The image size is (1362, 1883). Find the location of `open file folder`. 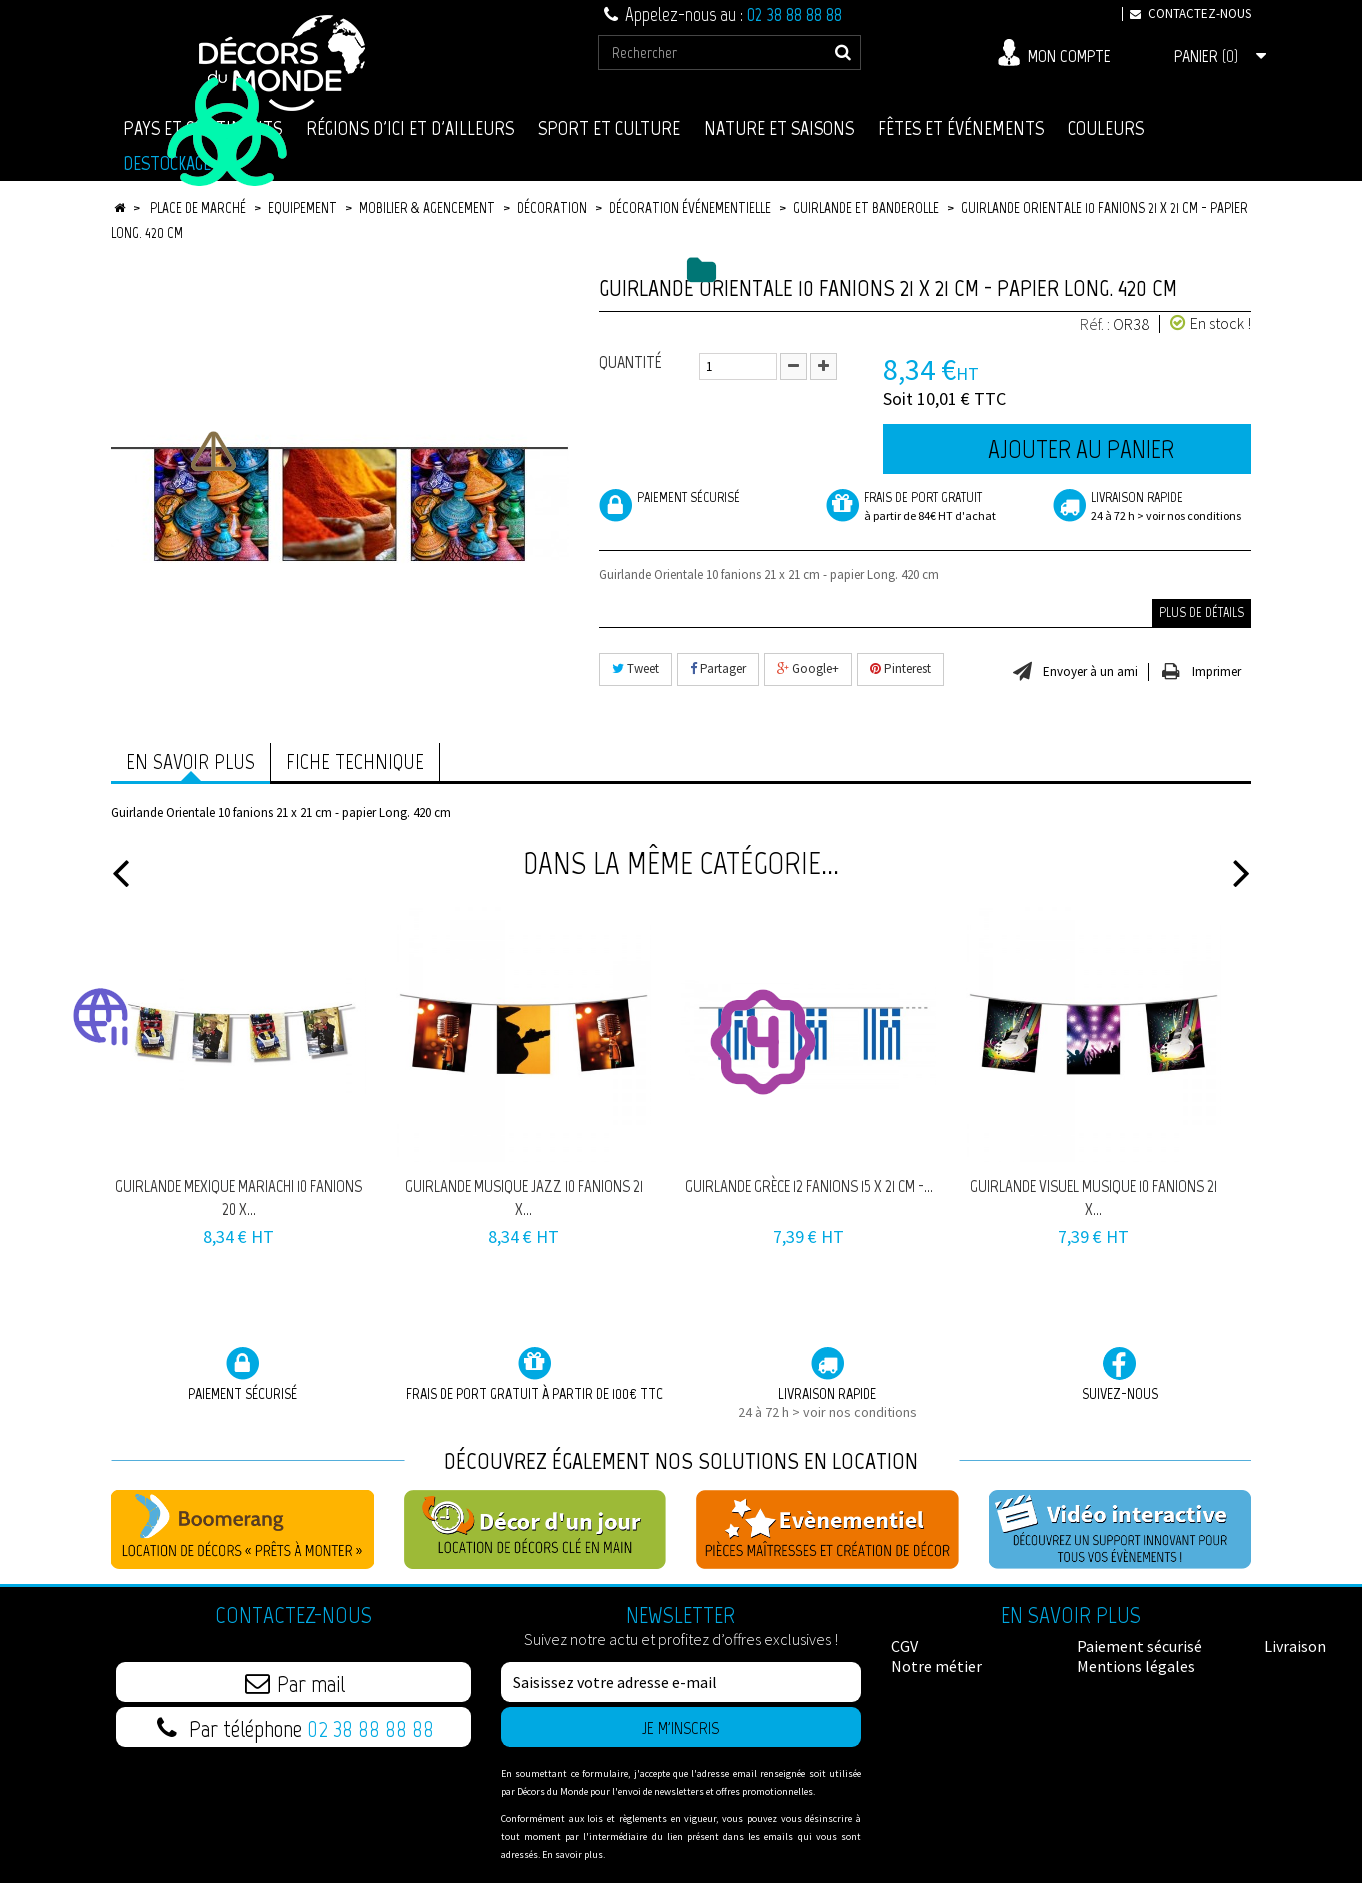

open file folder is located at coordinates (701, 270).